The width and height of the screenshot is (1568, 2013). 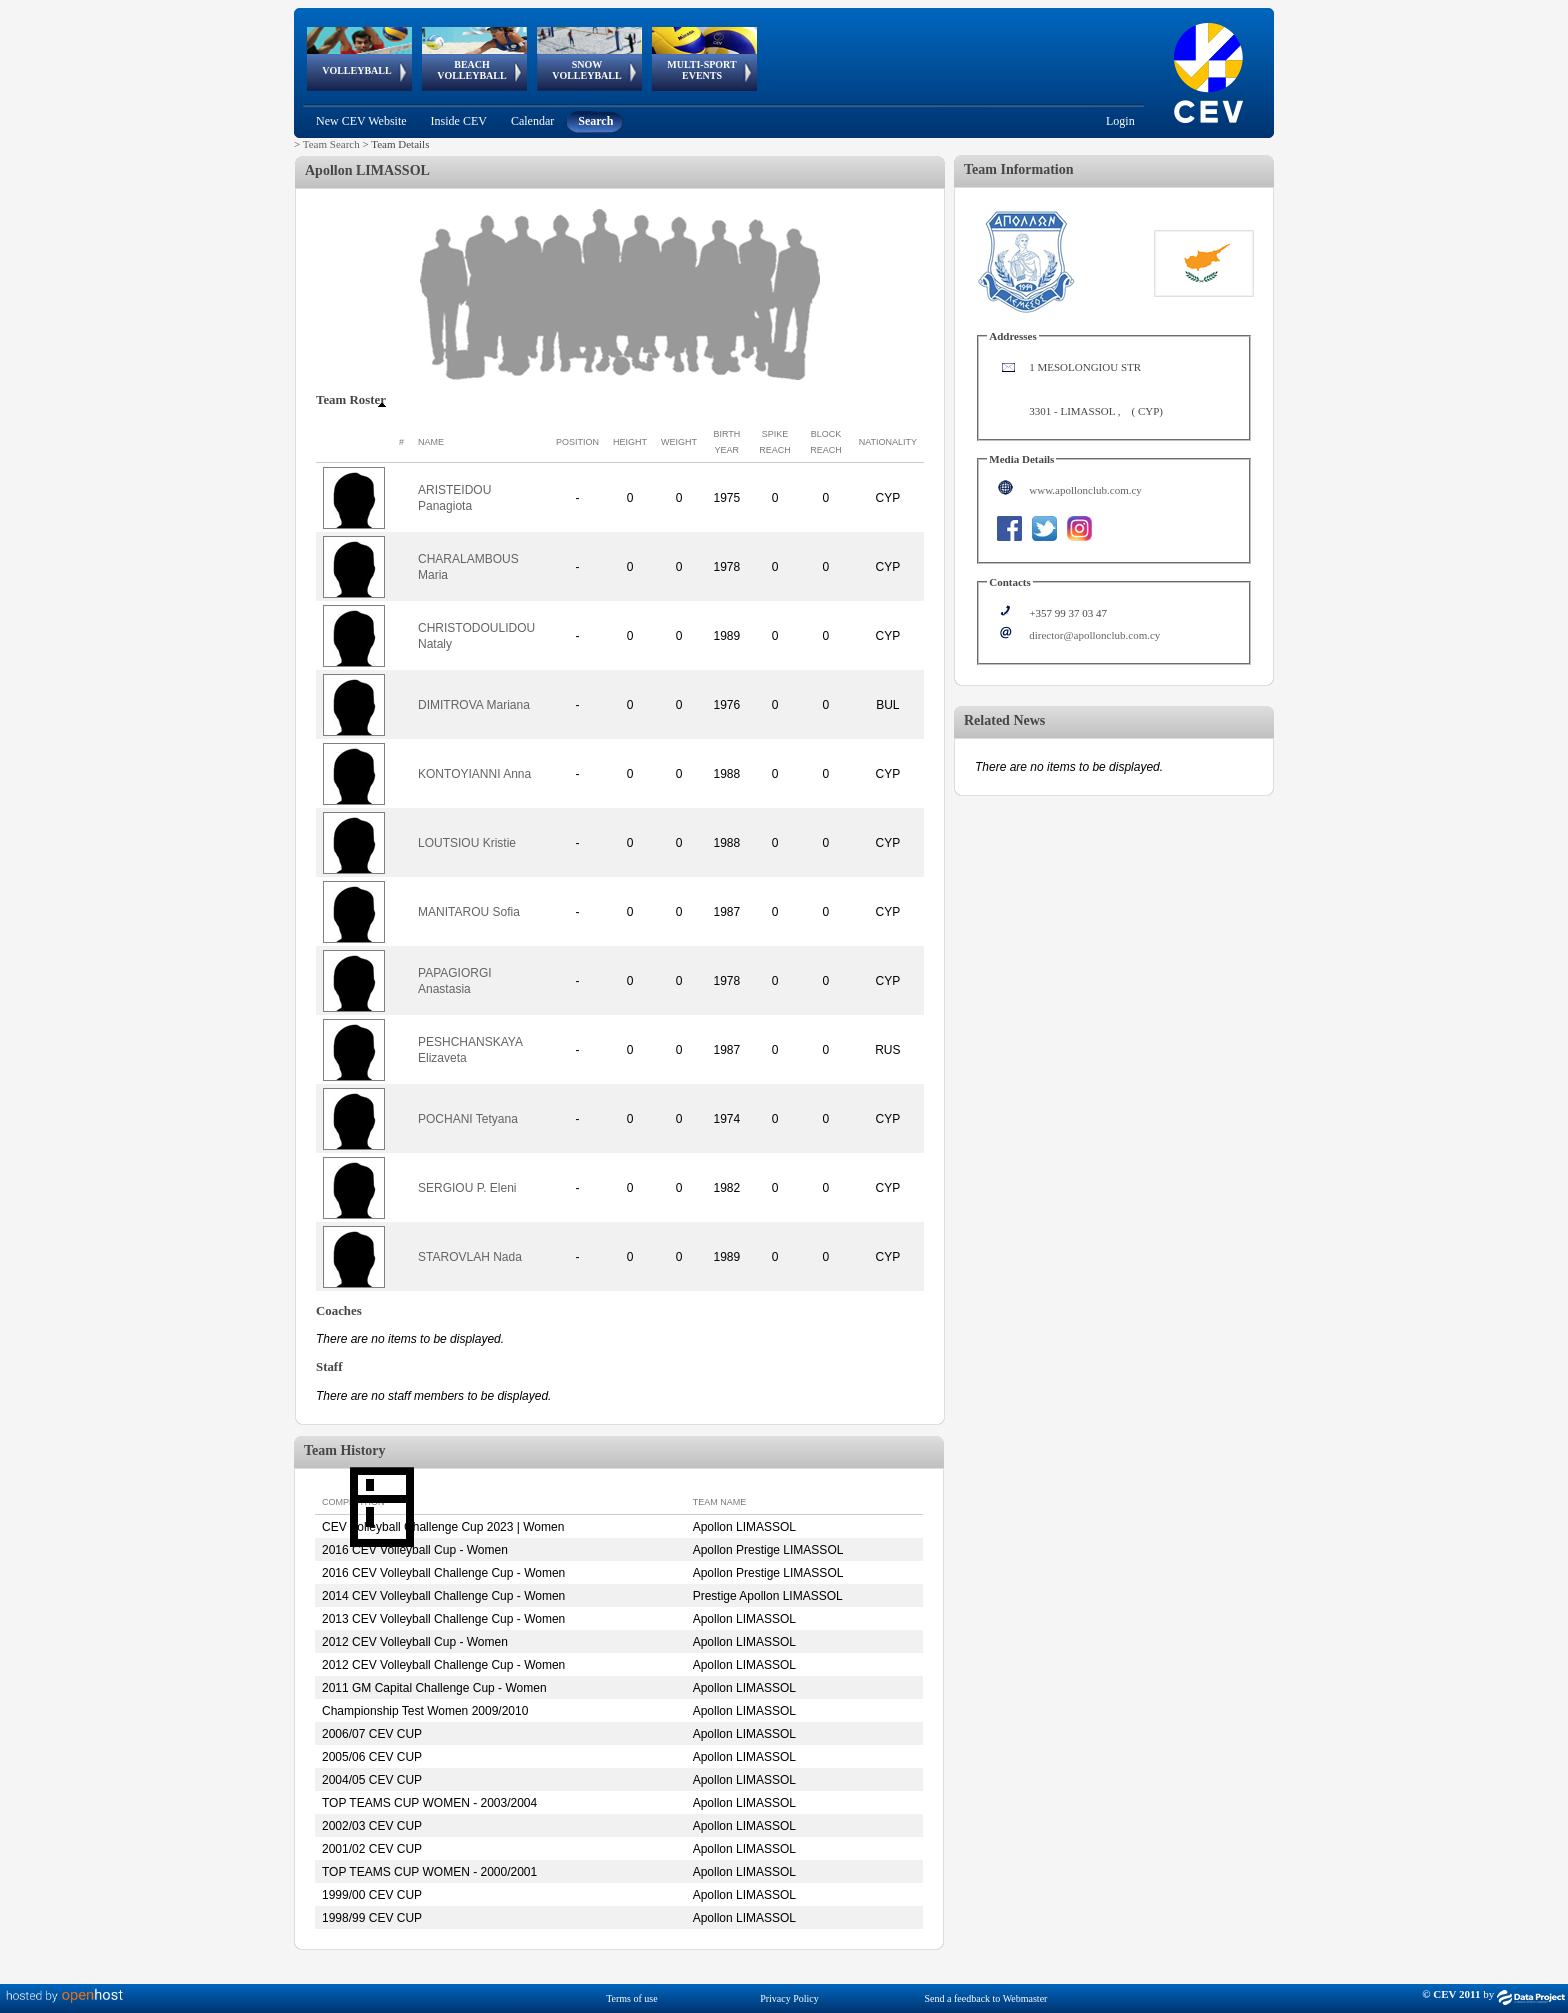 I want to click on access kitchen or food-related settings, so click(x=382, y=1507).